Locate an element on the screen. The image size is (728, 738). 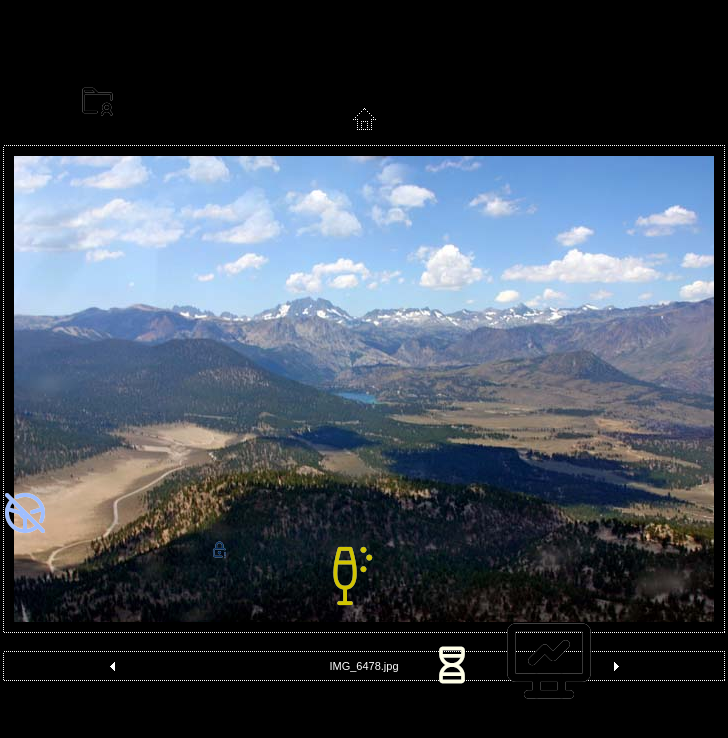
indicates loading or processing in progress is located at coordinates (452, 665).